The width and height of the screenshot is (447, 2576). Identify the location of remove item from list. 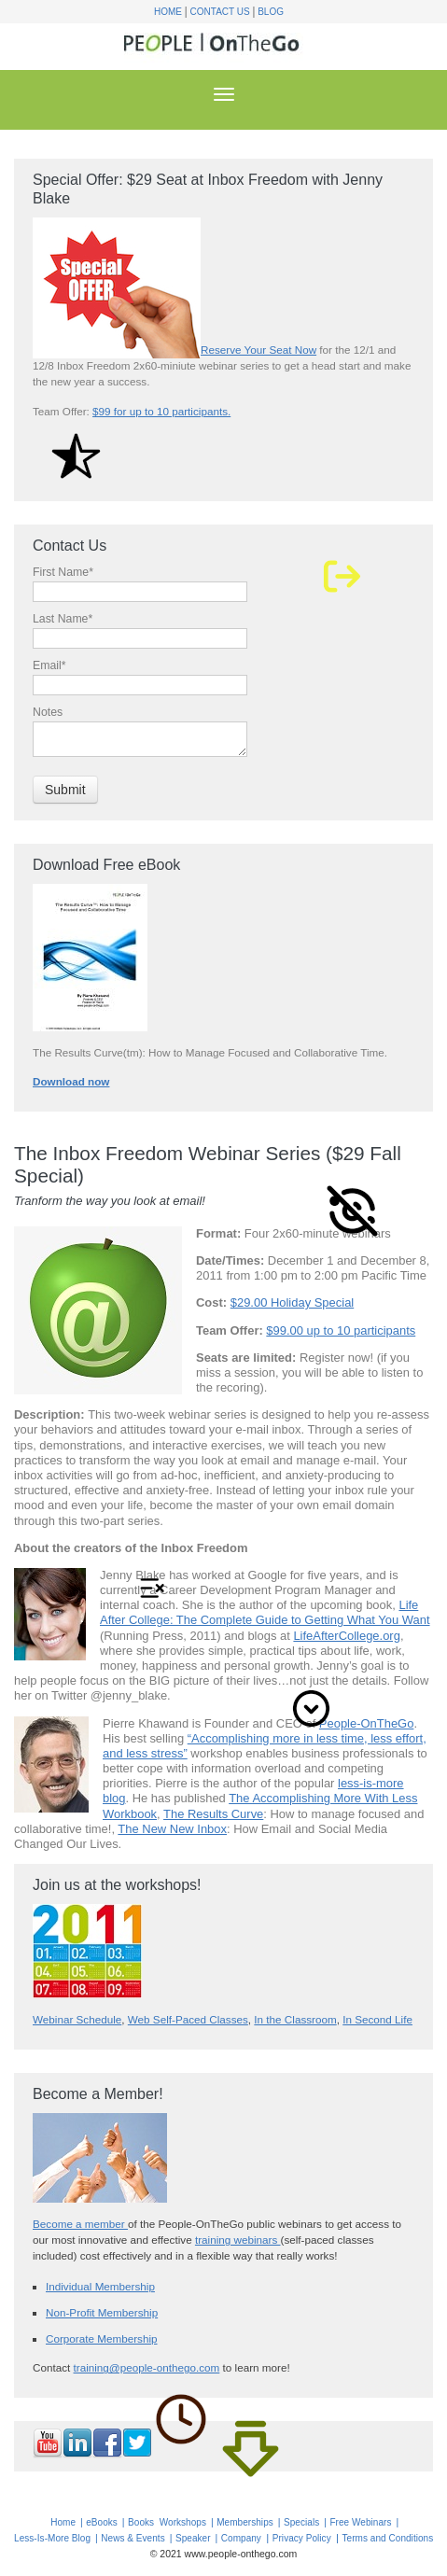
(152, 1588).